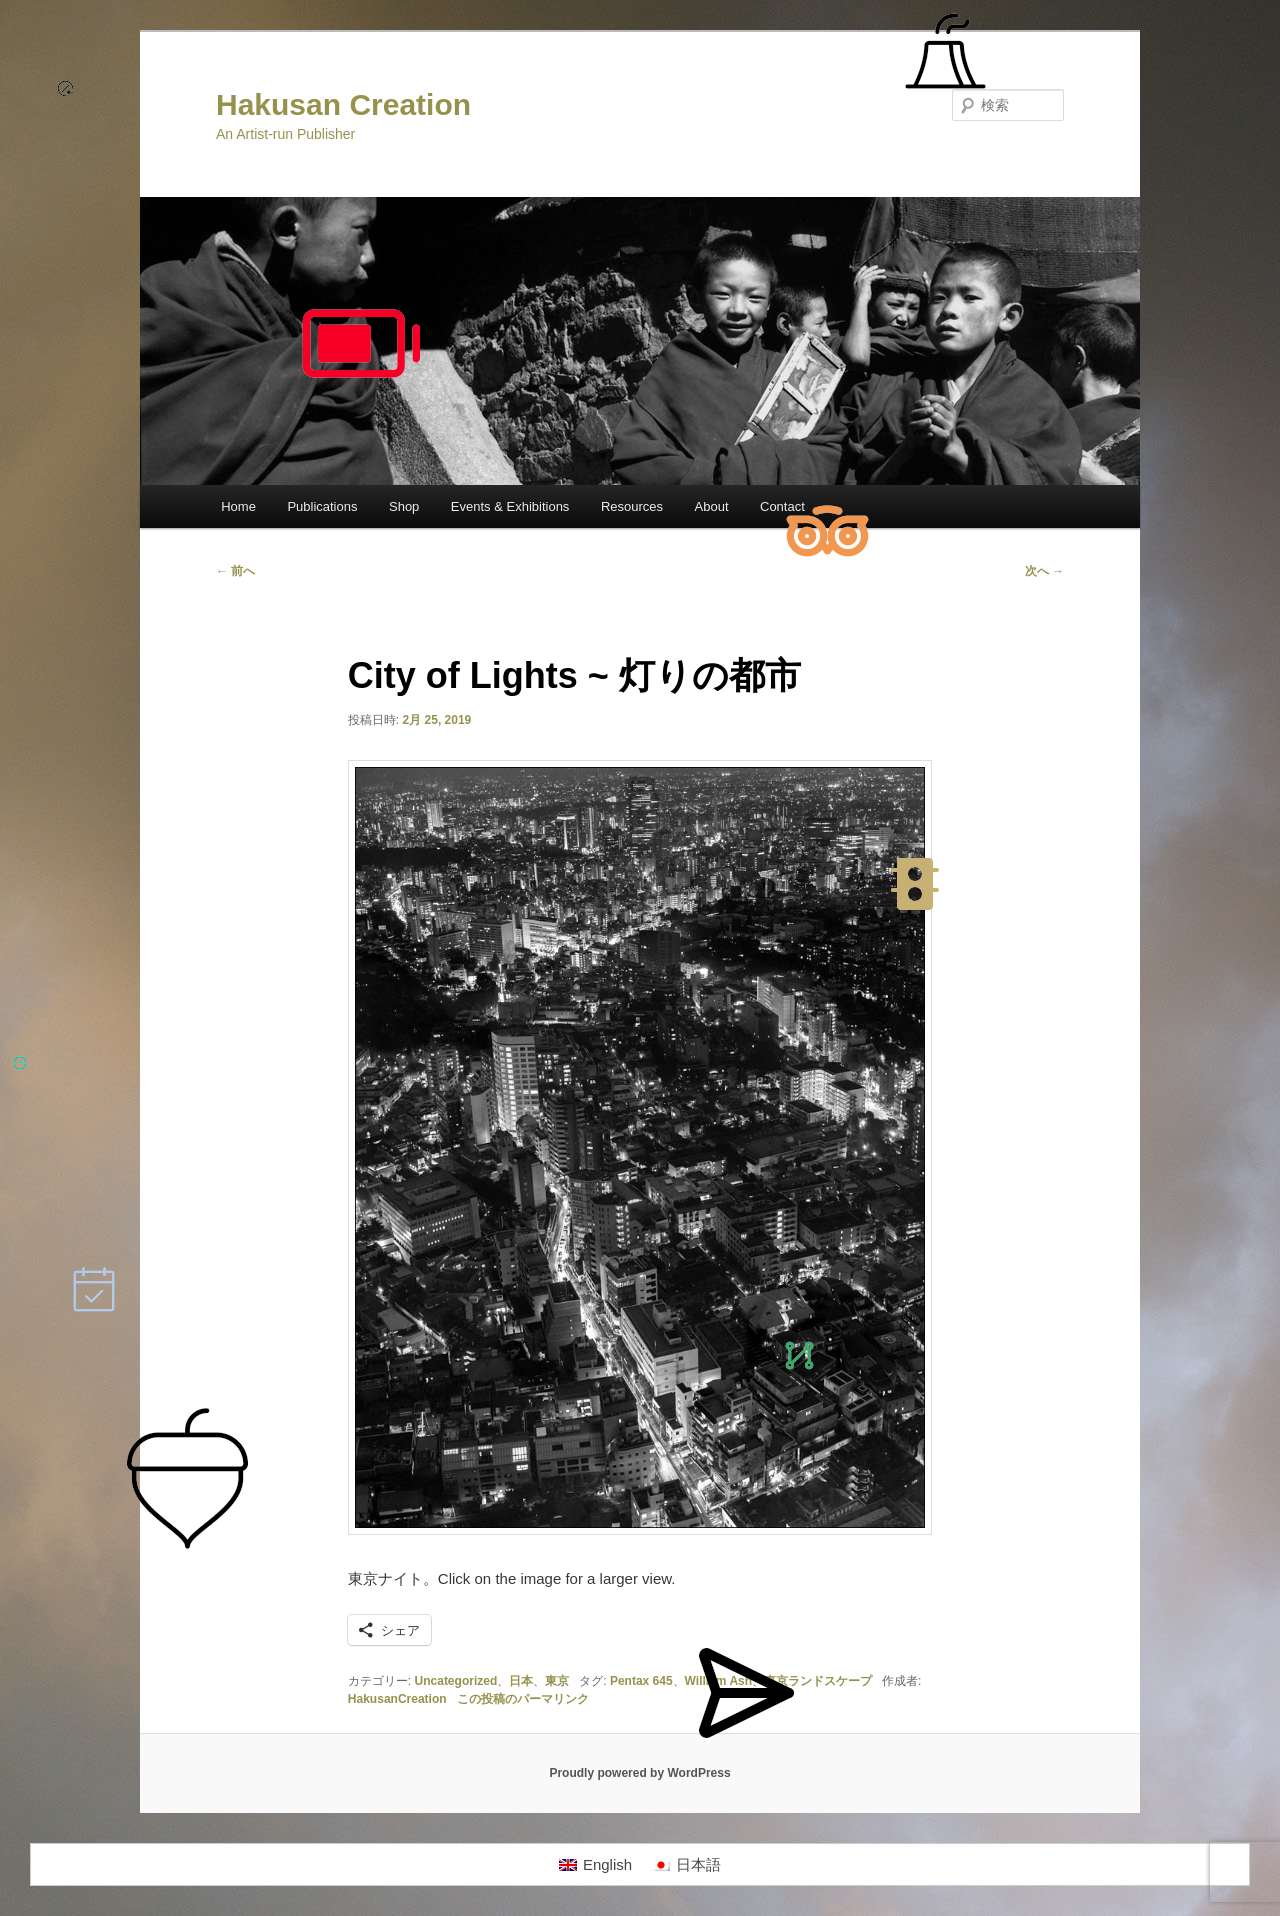 The width and height of the screenshot is (1280, 1916). Describe the element at coordinates (20, 1063) in the screenshot. I see `view time or clock settings` at that location.